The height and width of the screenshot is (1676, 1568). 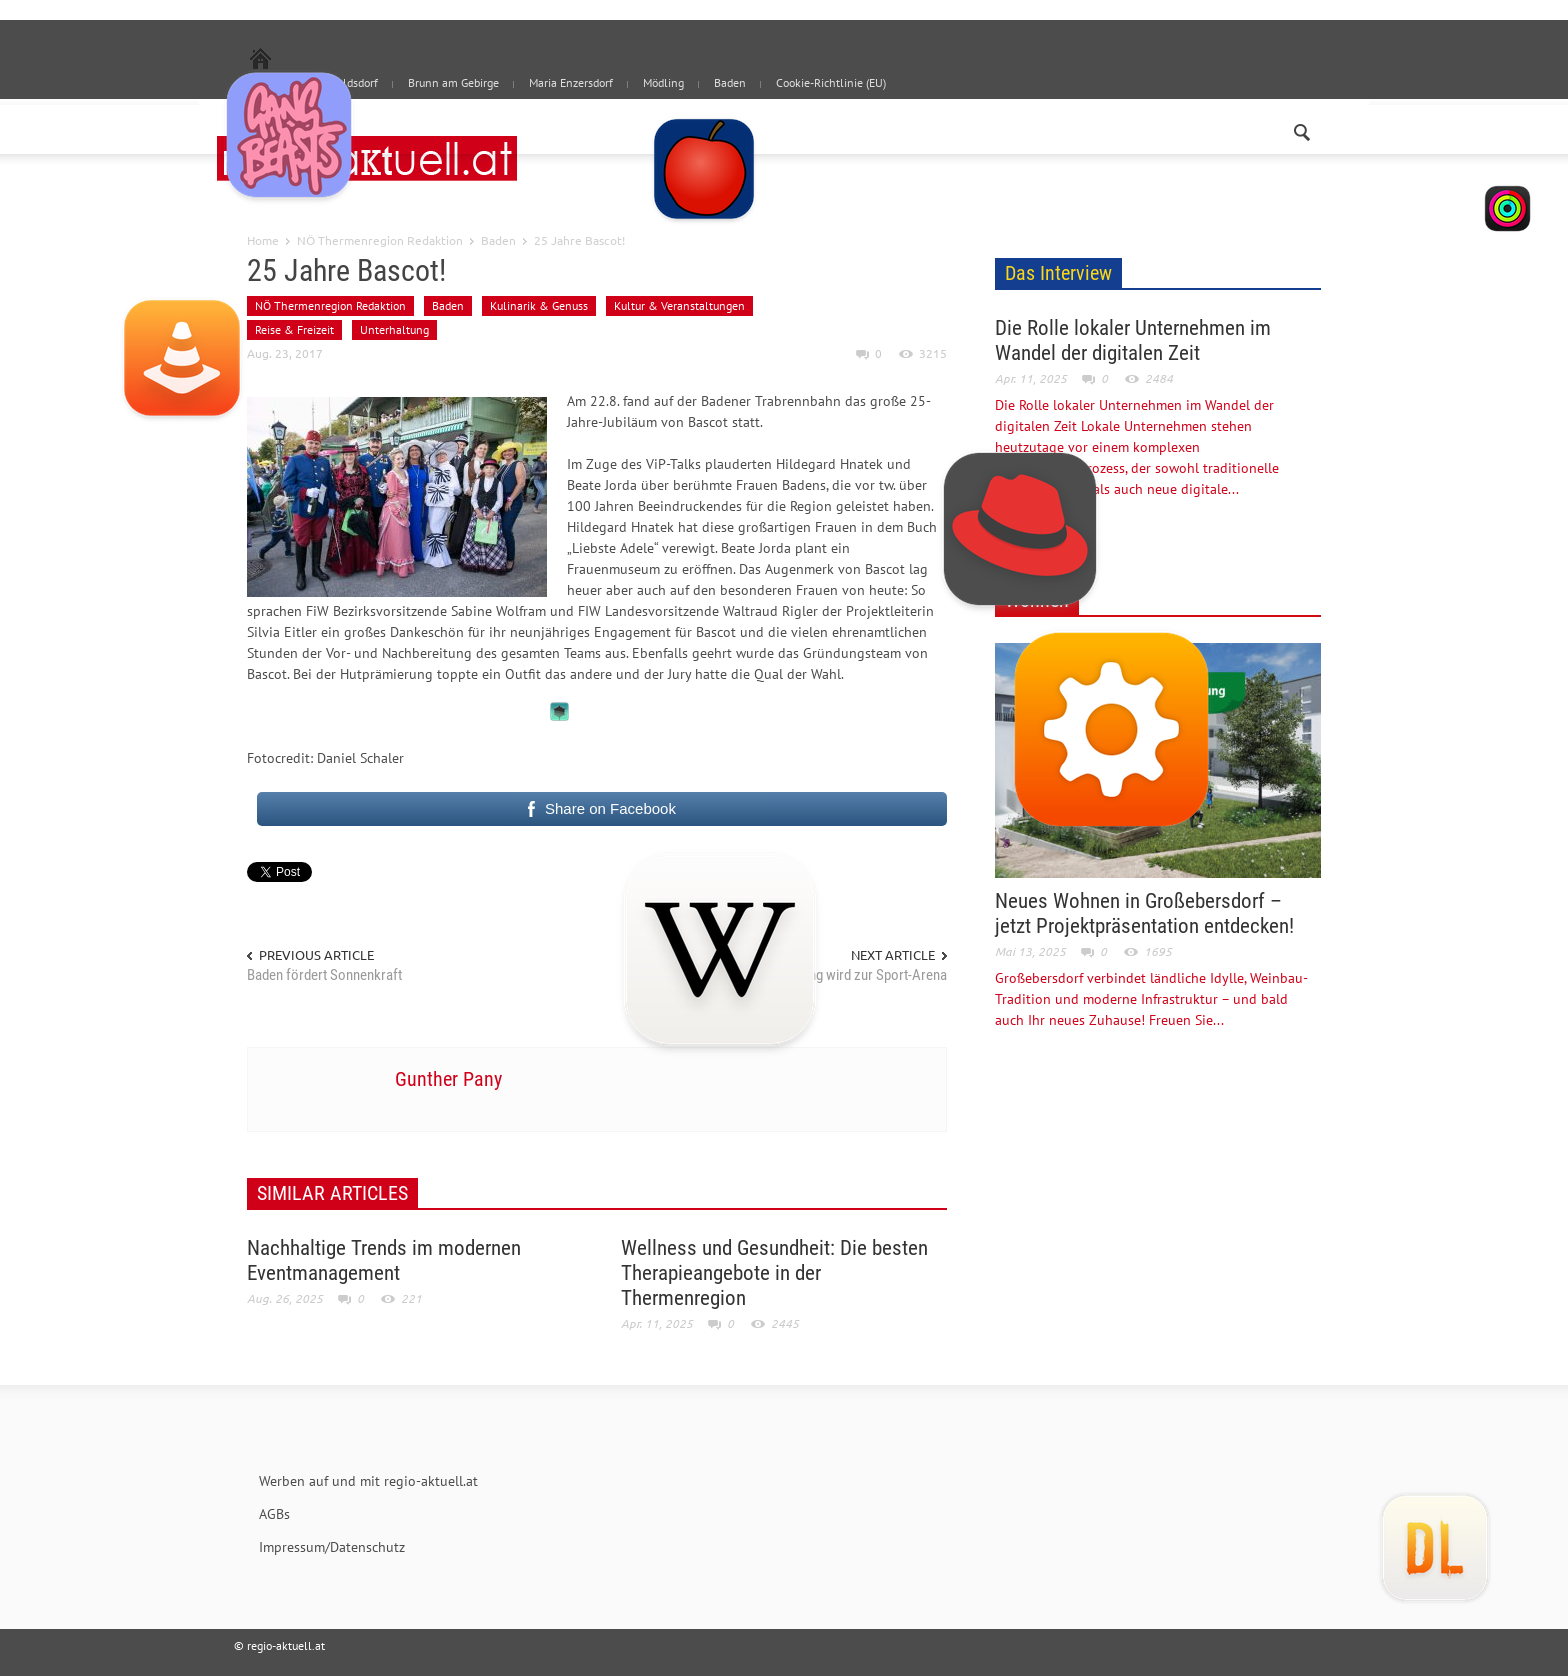 What do you see at coordinates (1111, 729) in the screenshot?
I see `open aptana studio IDE` at bounding box center [1111, 729].